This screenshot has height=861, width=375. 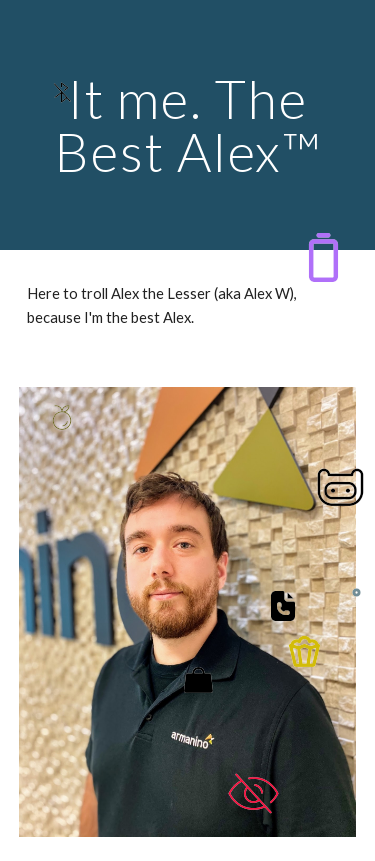 What do you see at coordinates (61, 92) in the screenshot?
I see `bluetooth is disabled or turned off` at bounding box center [61, 92].